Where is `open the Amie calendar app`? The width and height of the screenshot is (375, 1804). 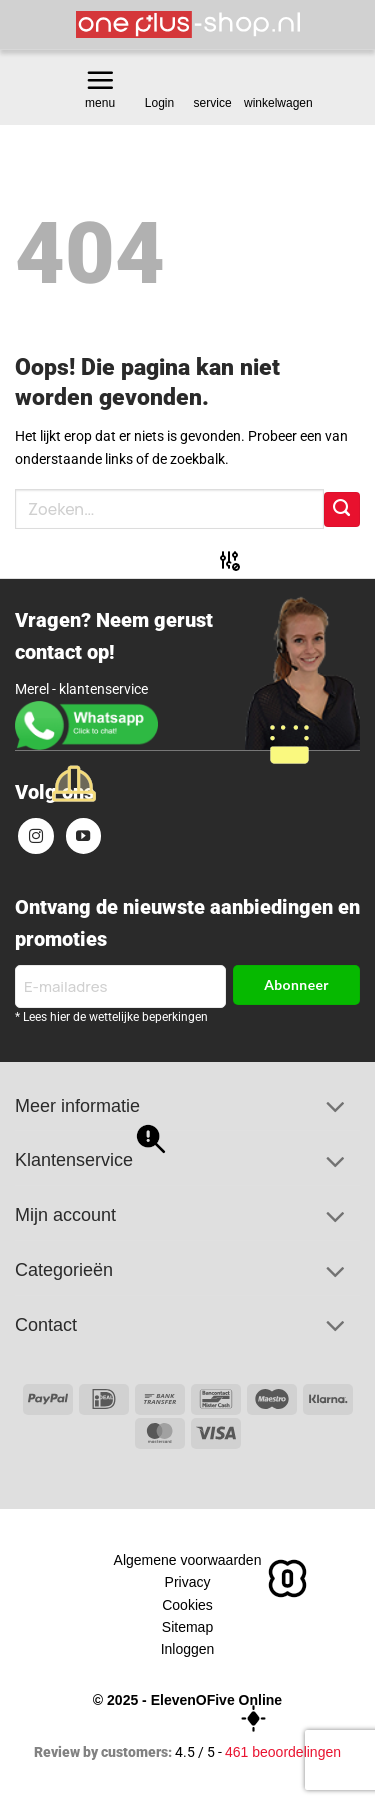
open the Amie calendar app is located at coordinates (287, 1578).